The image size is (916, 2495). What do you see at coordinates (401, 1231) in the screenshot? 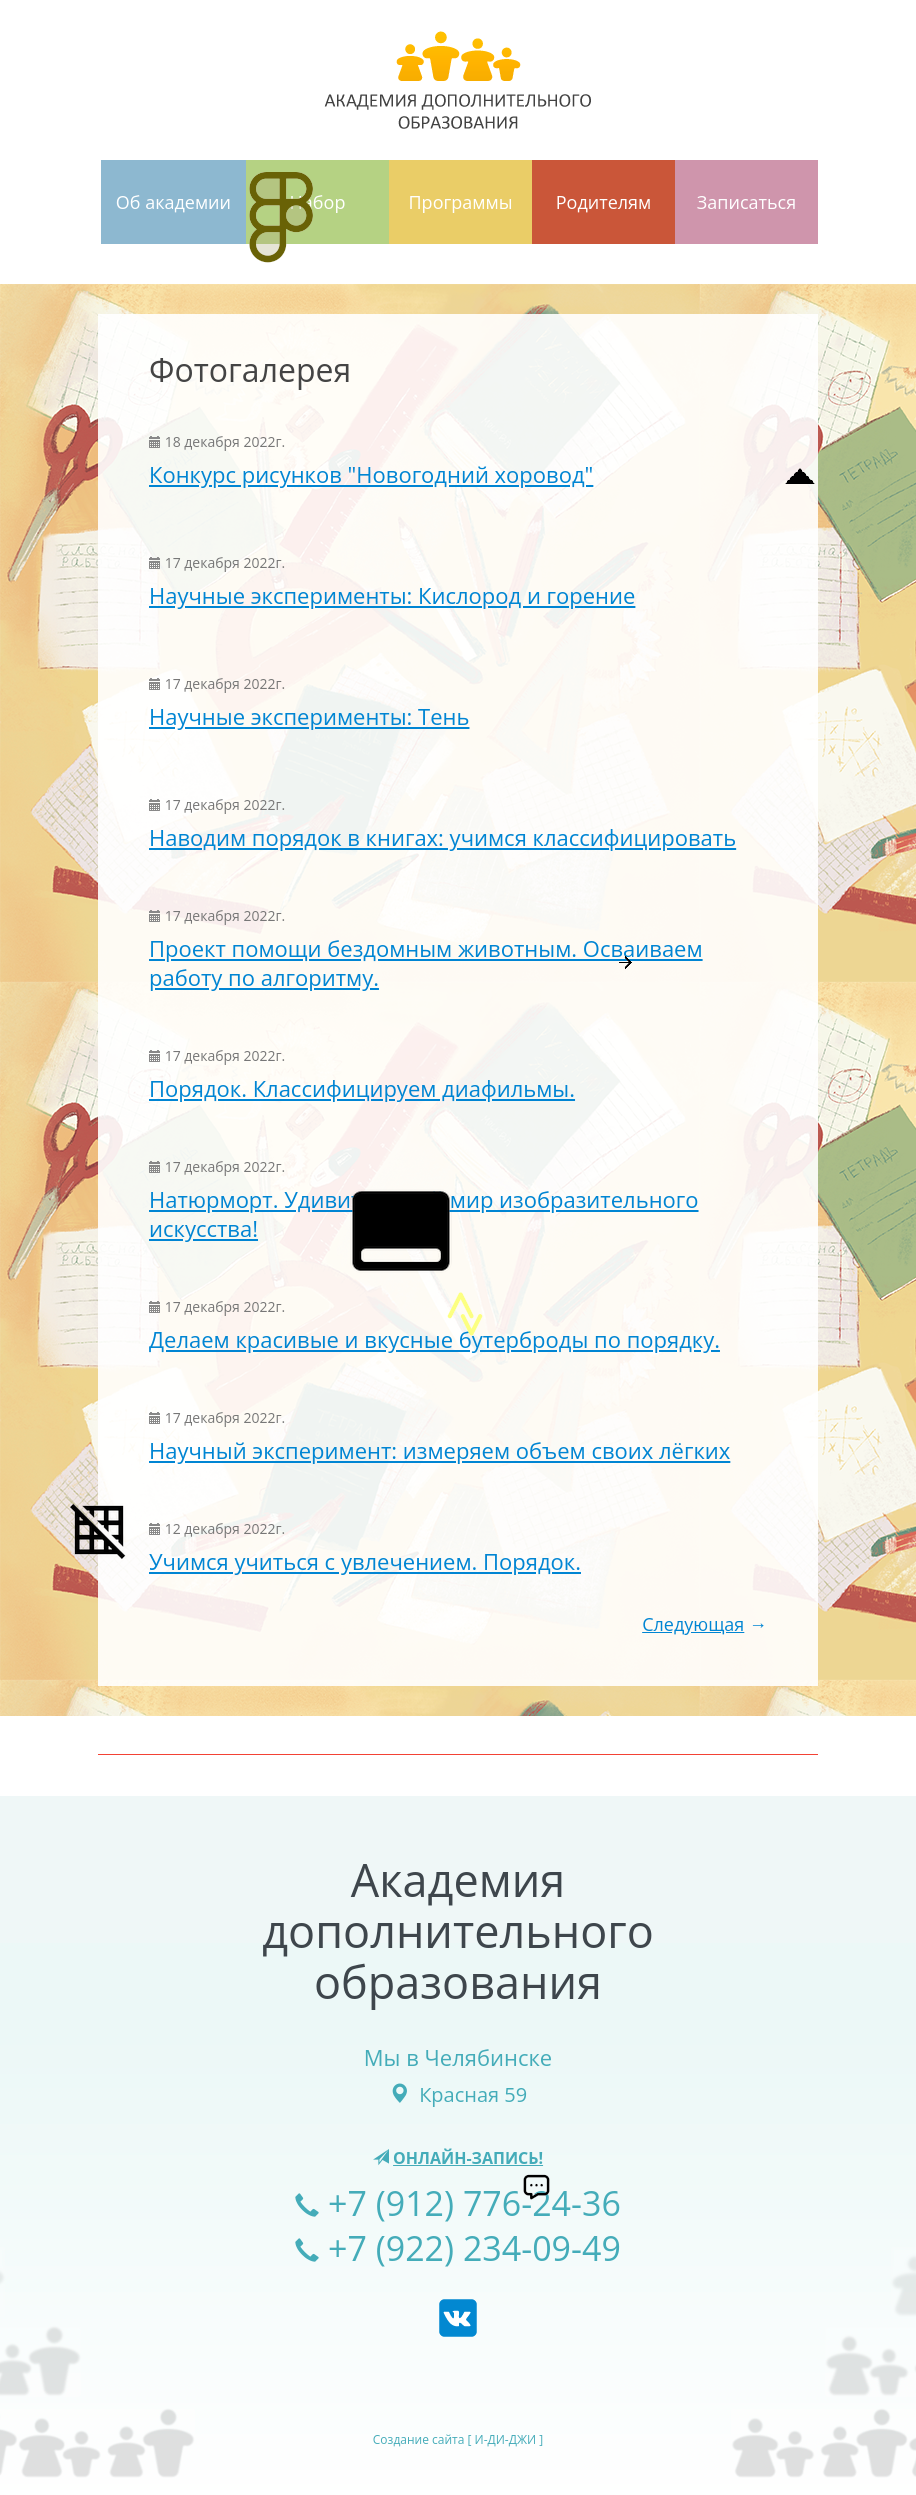
I see `add a call-to-action overlay to video content` at bounding box center [401, 1231].